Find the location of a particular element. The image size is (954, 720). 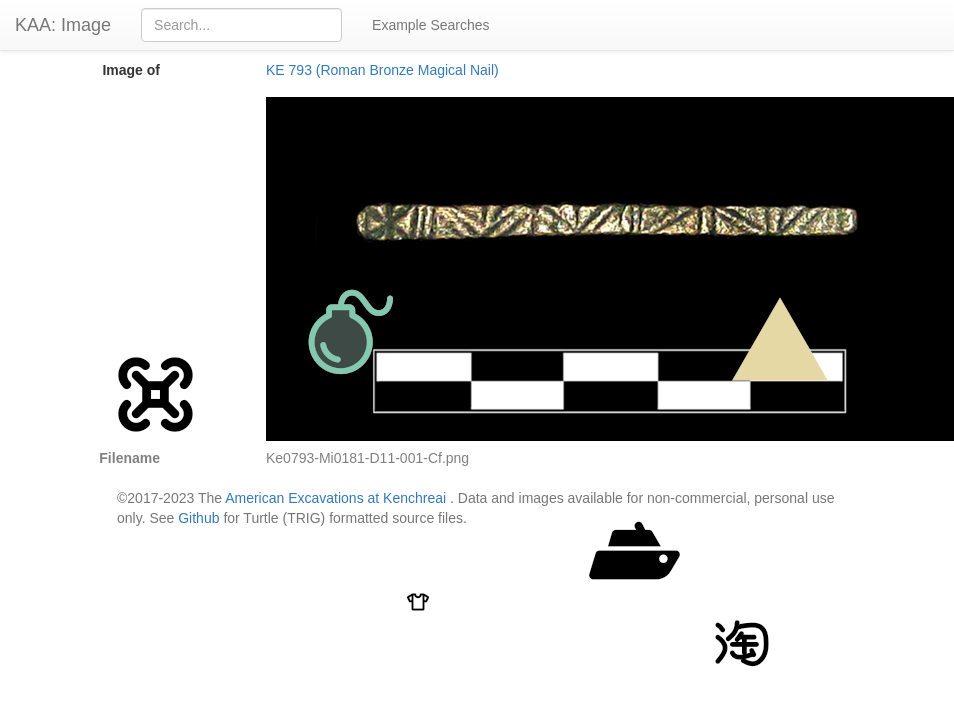

access drone controls is located at coordinates (155, 394).